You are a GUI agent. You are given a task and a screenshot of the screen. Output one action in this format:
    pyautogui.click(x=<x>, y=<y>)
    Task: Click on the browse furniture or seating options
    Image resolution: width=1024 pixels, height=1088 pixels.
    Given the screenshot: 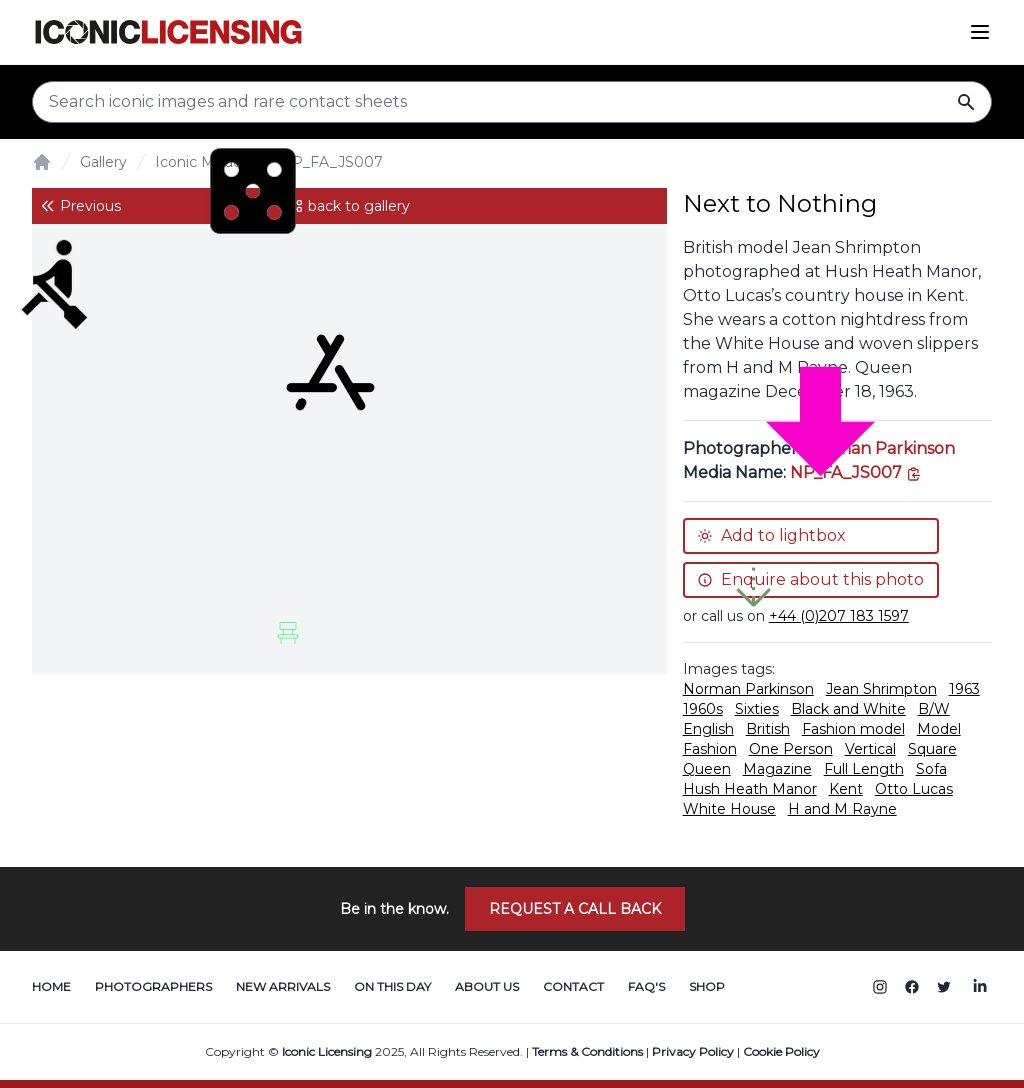 What is the action you would take?
    pyautogui.click(x=288, y=633)
    